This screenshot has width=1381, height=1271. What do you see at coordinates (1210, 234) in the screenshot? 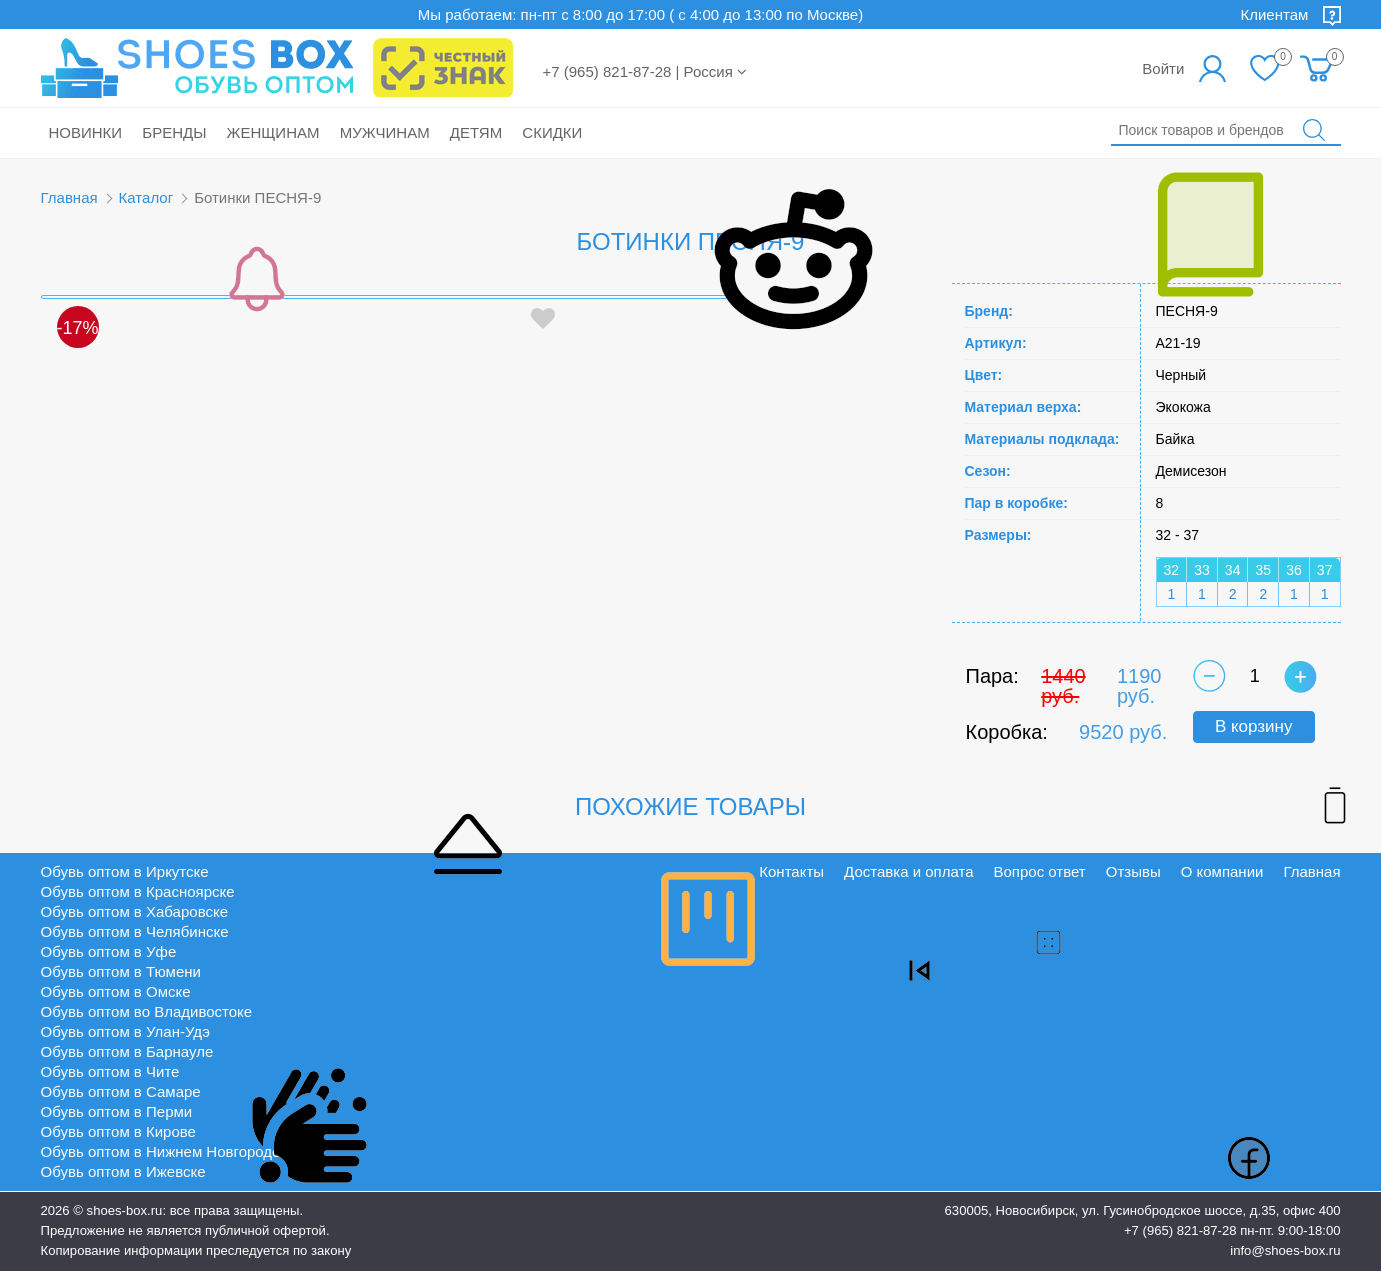
I see `open a book or reading view` at bounding box center [1210, 234].